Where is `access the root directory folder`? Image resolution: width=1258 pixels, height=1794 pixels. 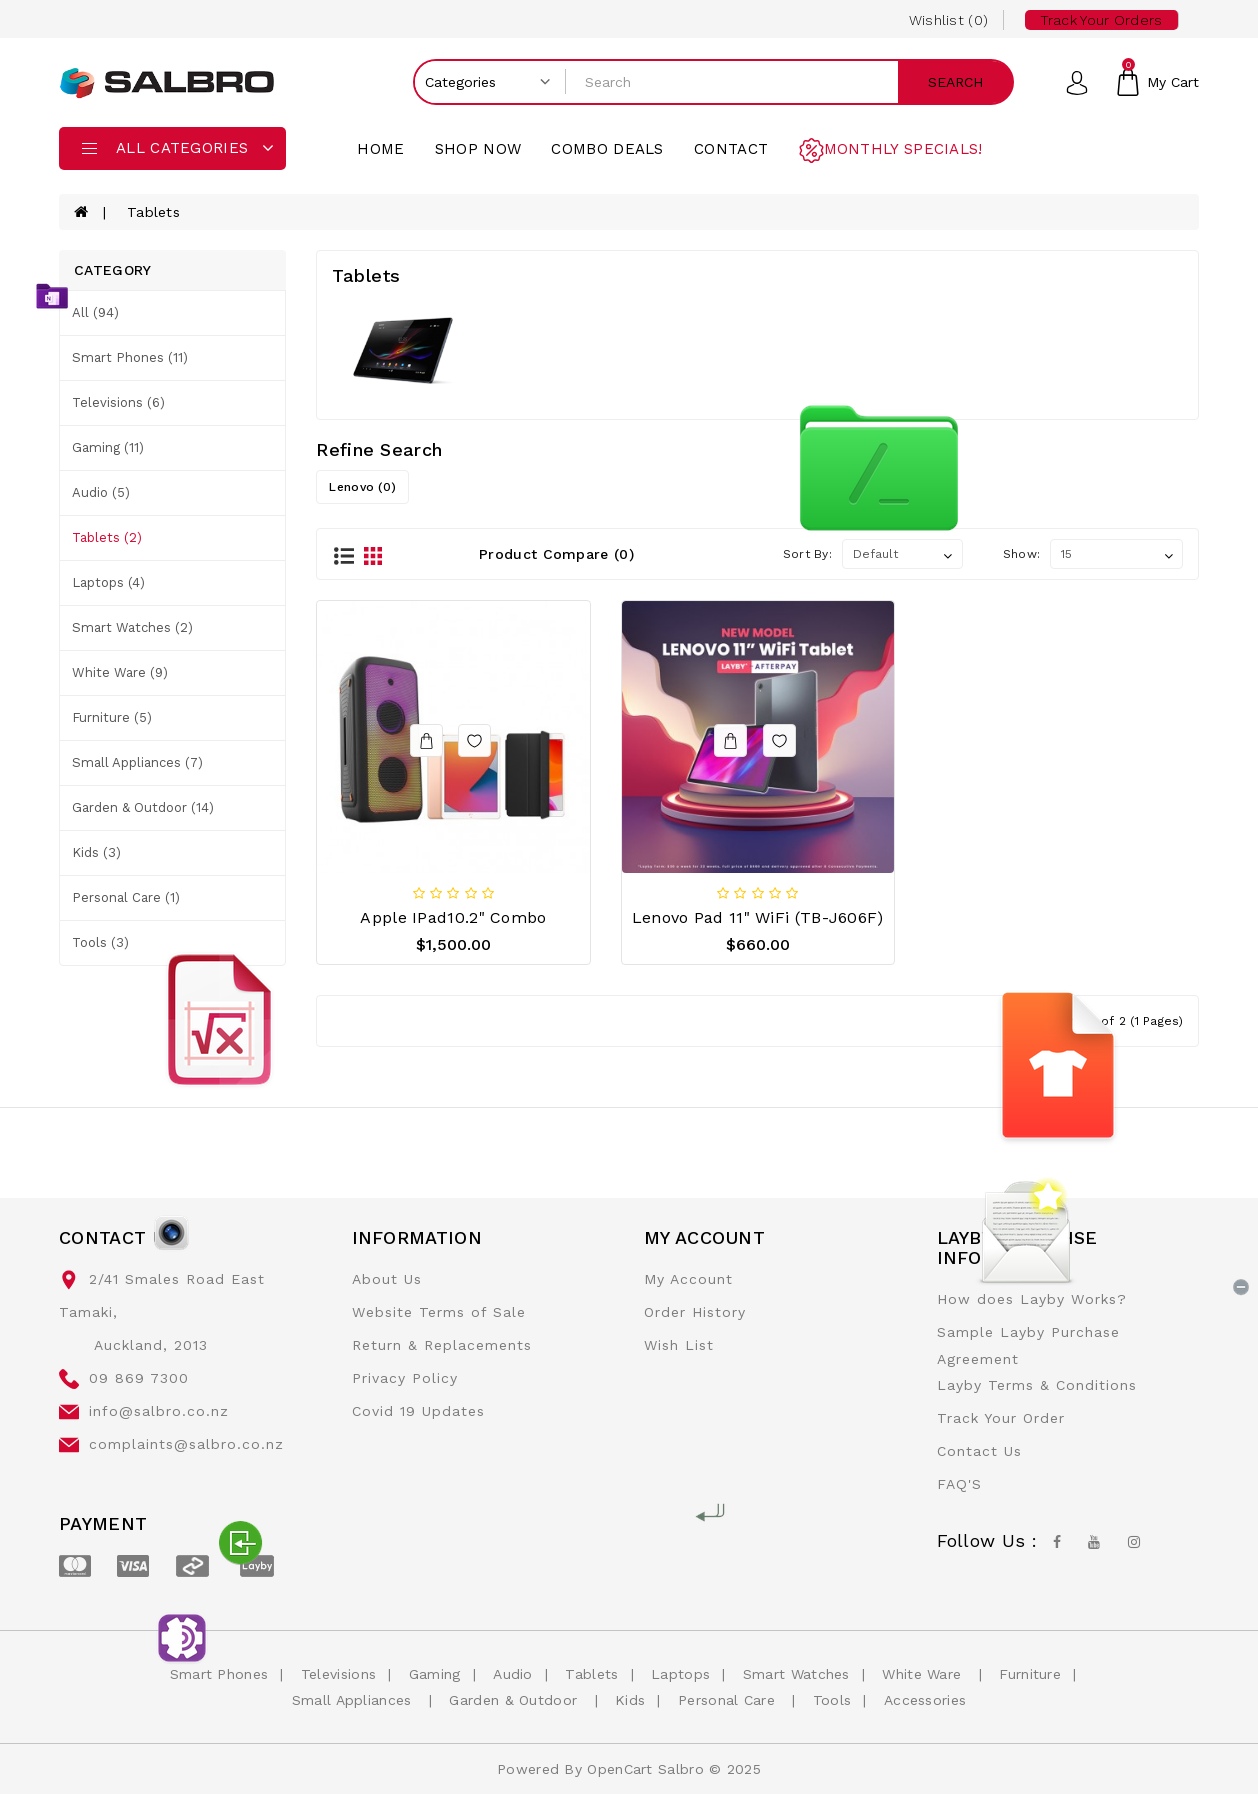
access the root directory folder is located at coordinates (879, 468).